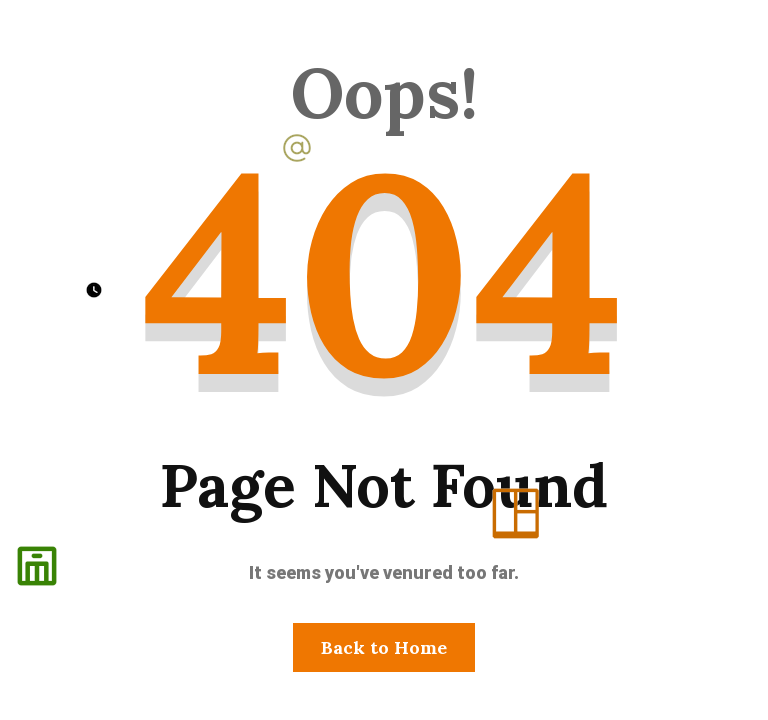  Describe the element at coordinates (94, 290) in the screenshot. I see `save to watch later` at that location.